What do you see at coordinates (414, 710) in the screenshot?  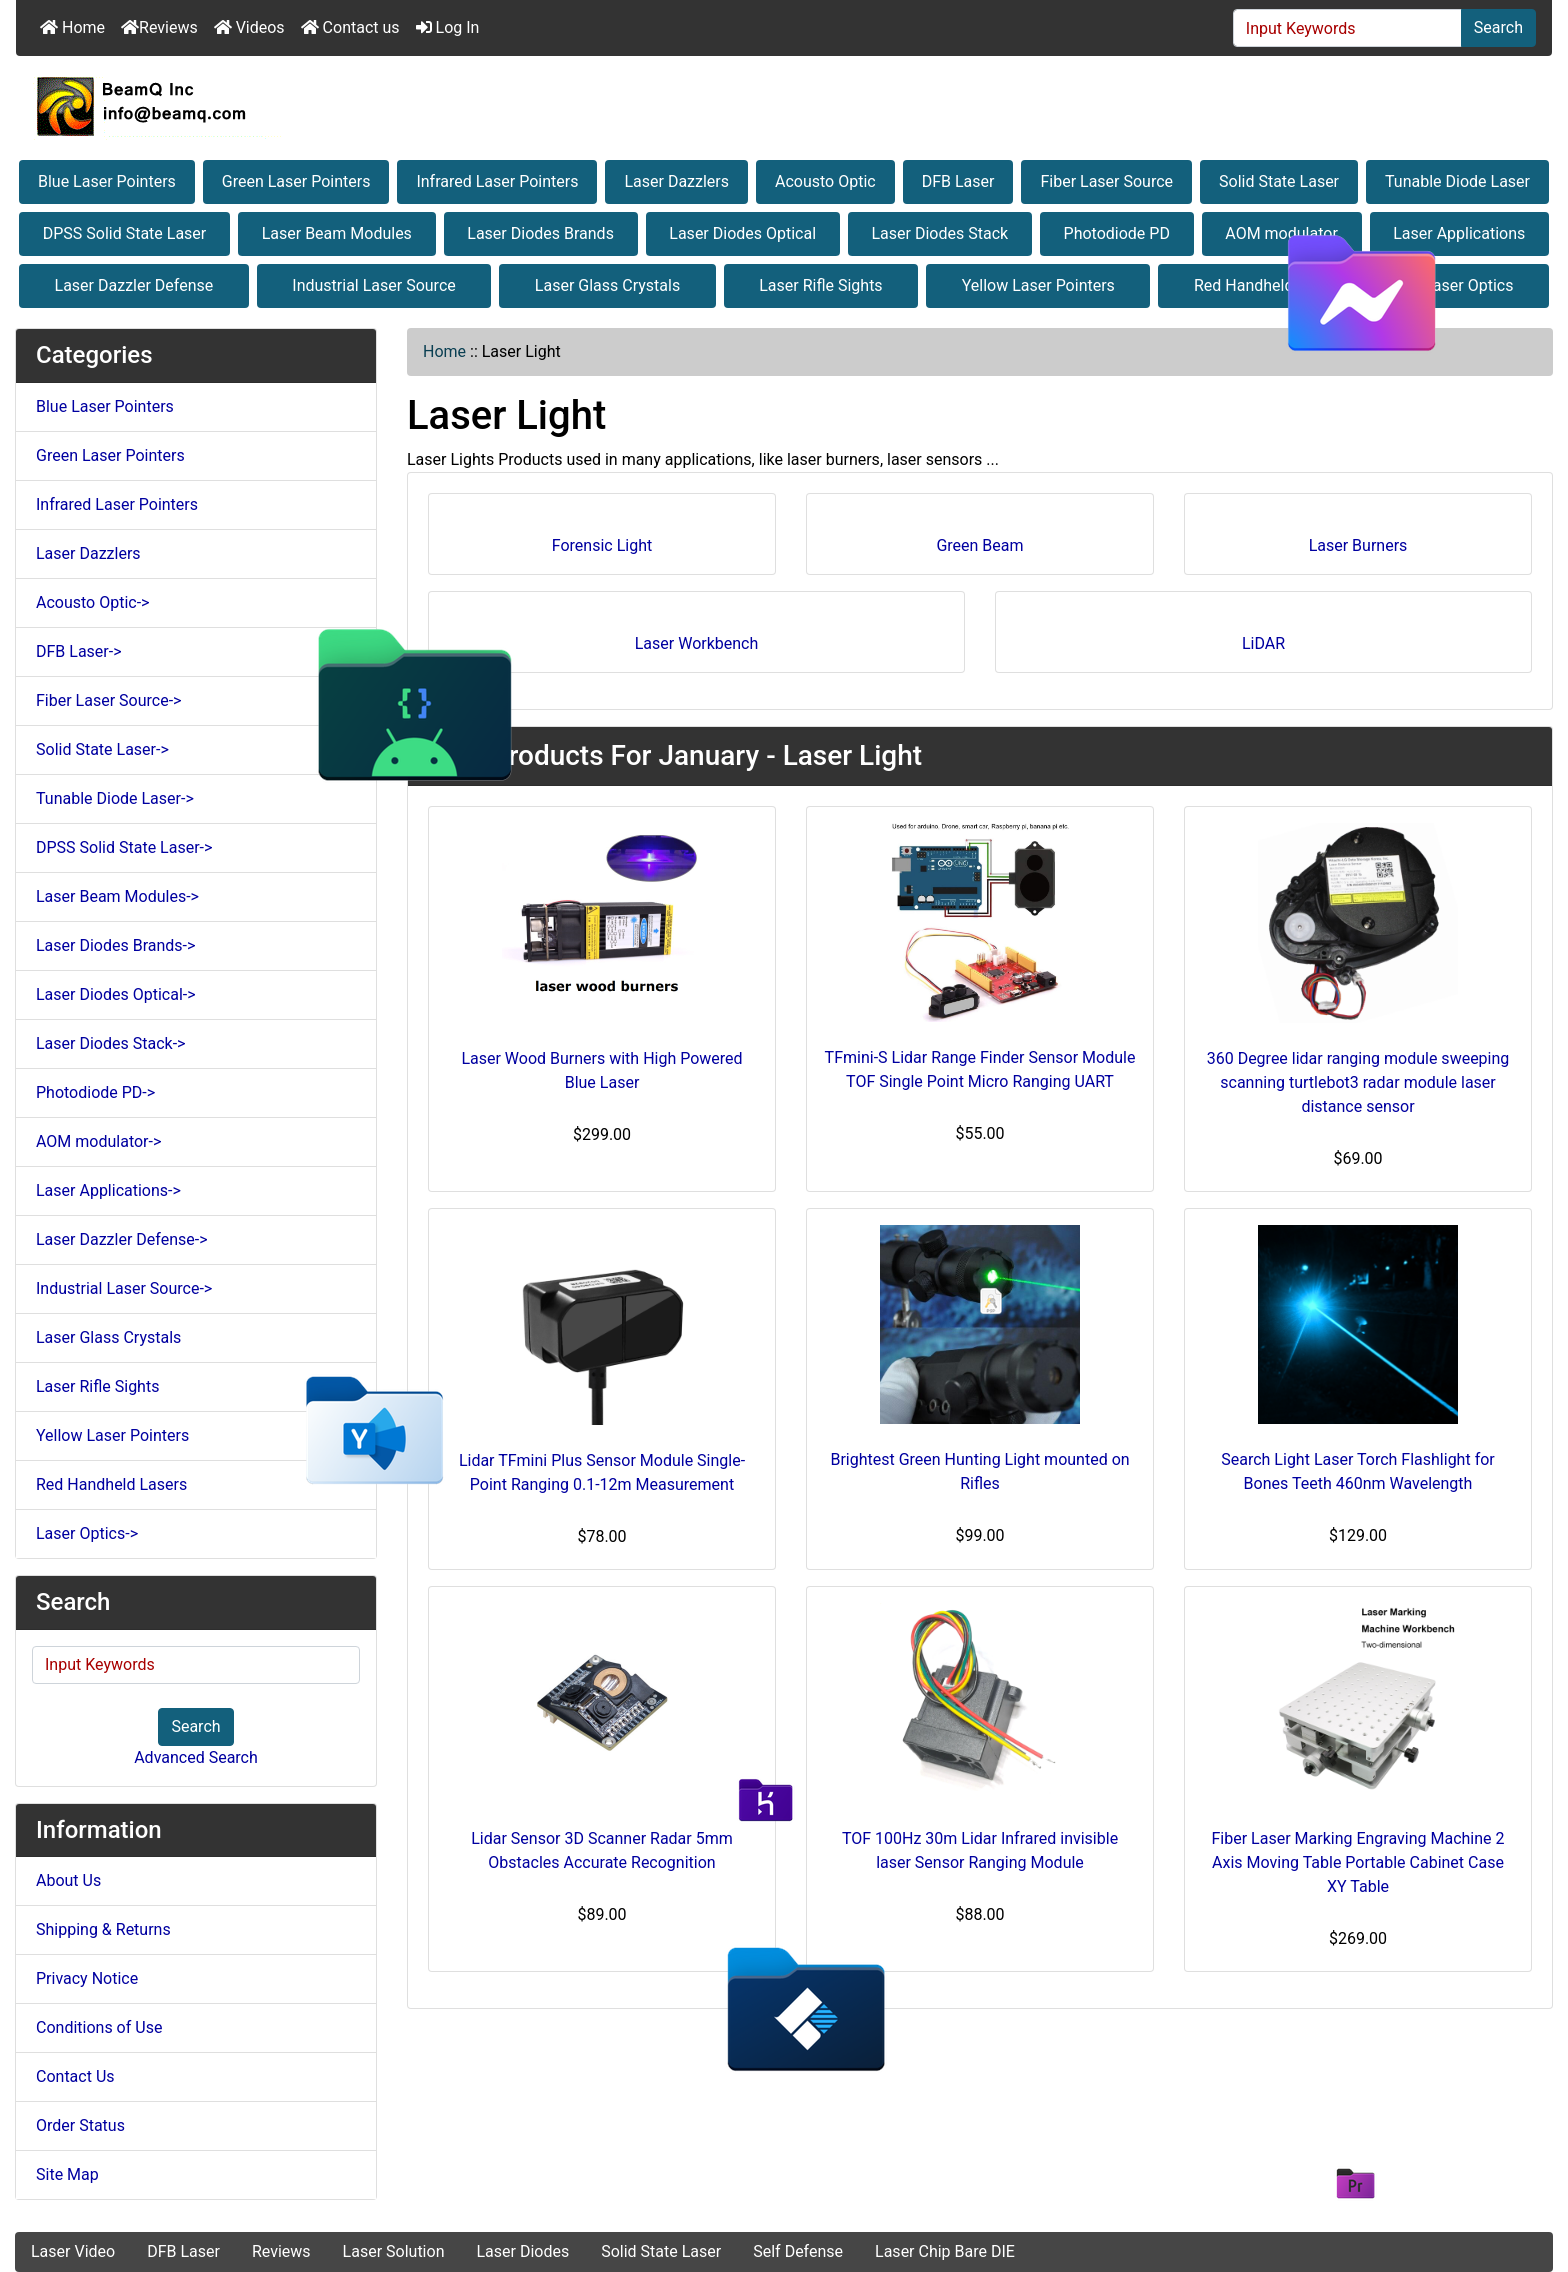 I see `open android developer project files` at bounding box center [414, 710].